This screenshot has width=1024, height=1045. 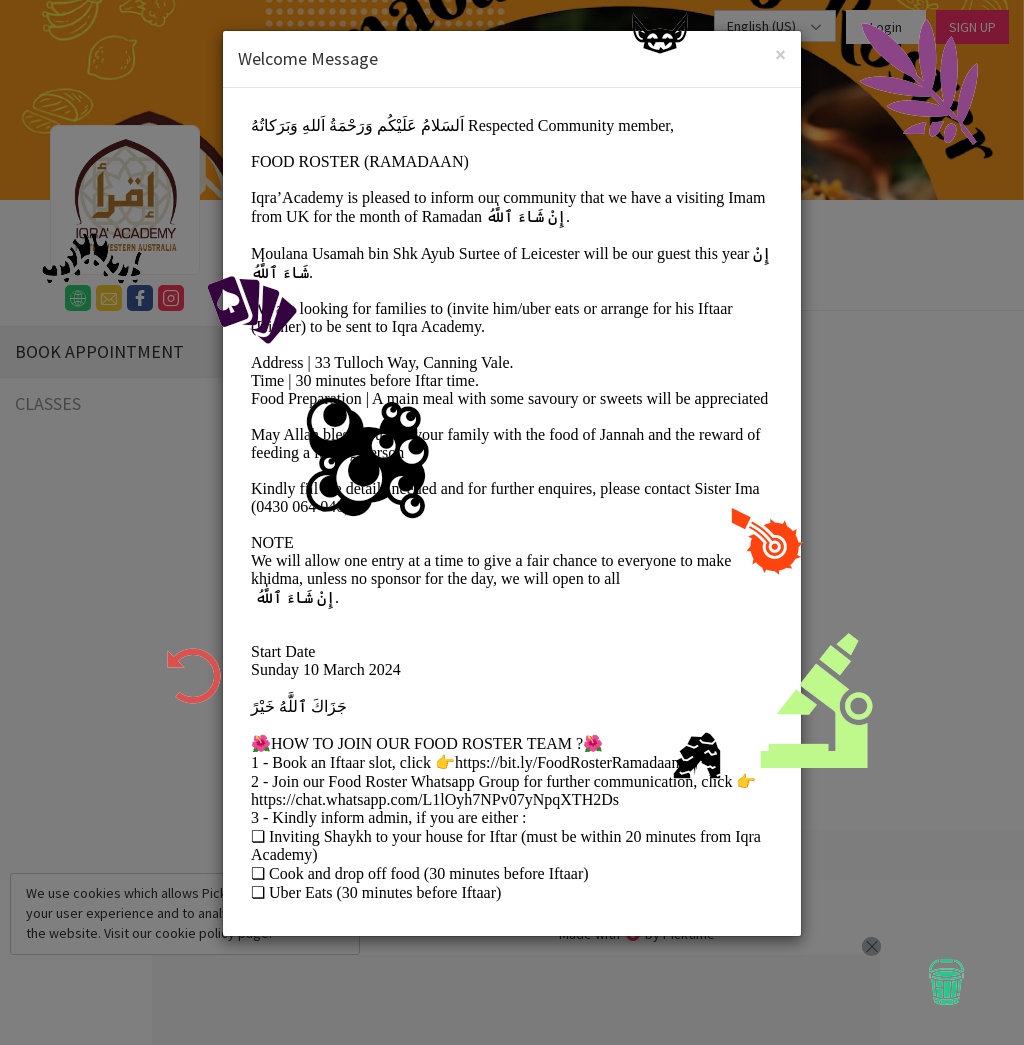 What do you see at coordinates (816, 699) in the screenshot?
I see `access research or analysis tools` at bounding box center [816, 699].